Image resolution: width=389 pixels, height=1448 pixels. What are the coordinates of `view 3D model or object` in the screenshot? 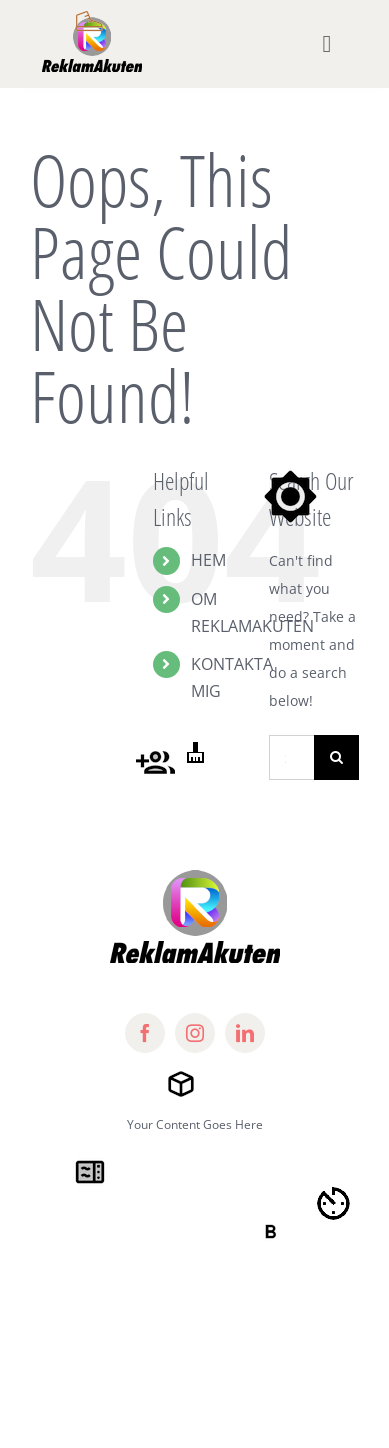 It's located at (181, 1084).